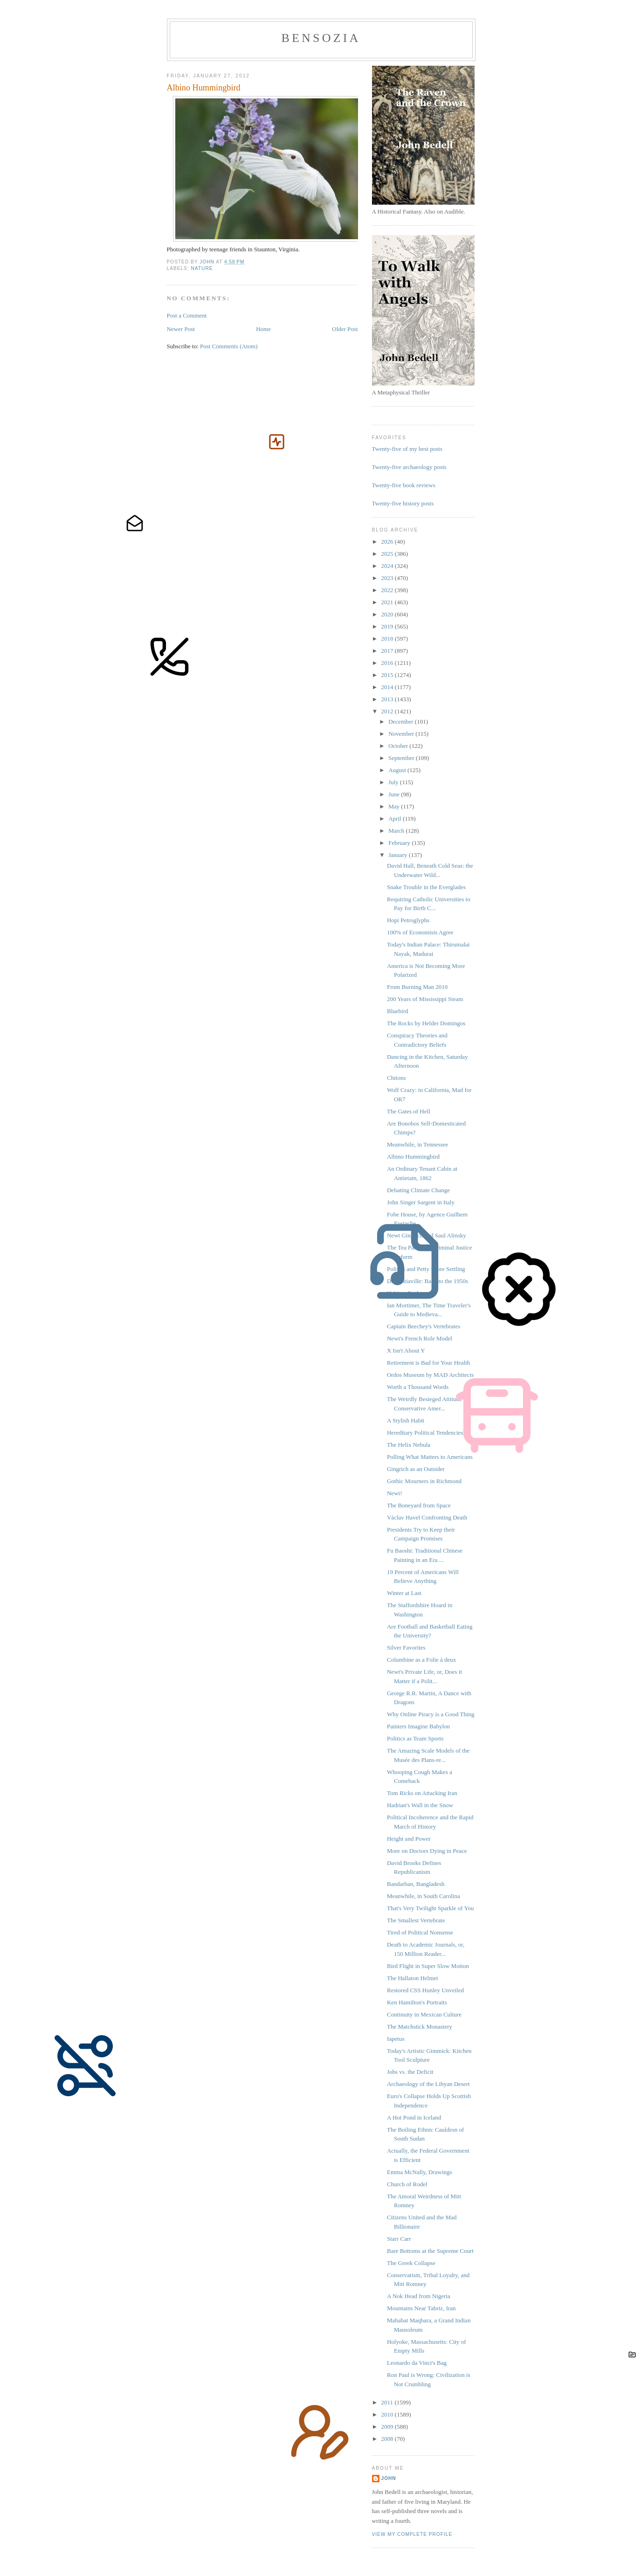  Describe the element at coordinates (276, 442) in the screenshot. I see `view activity or system status` at that location.